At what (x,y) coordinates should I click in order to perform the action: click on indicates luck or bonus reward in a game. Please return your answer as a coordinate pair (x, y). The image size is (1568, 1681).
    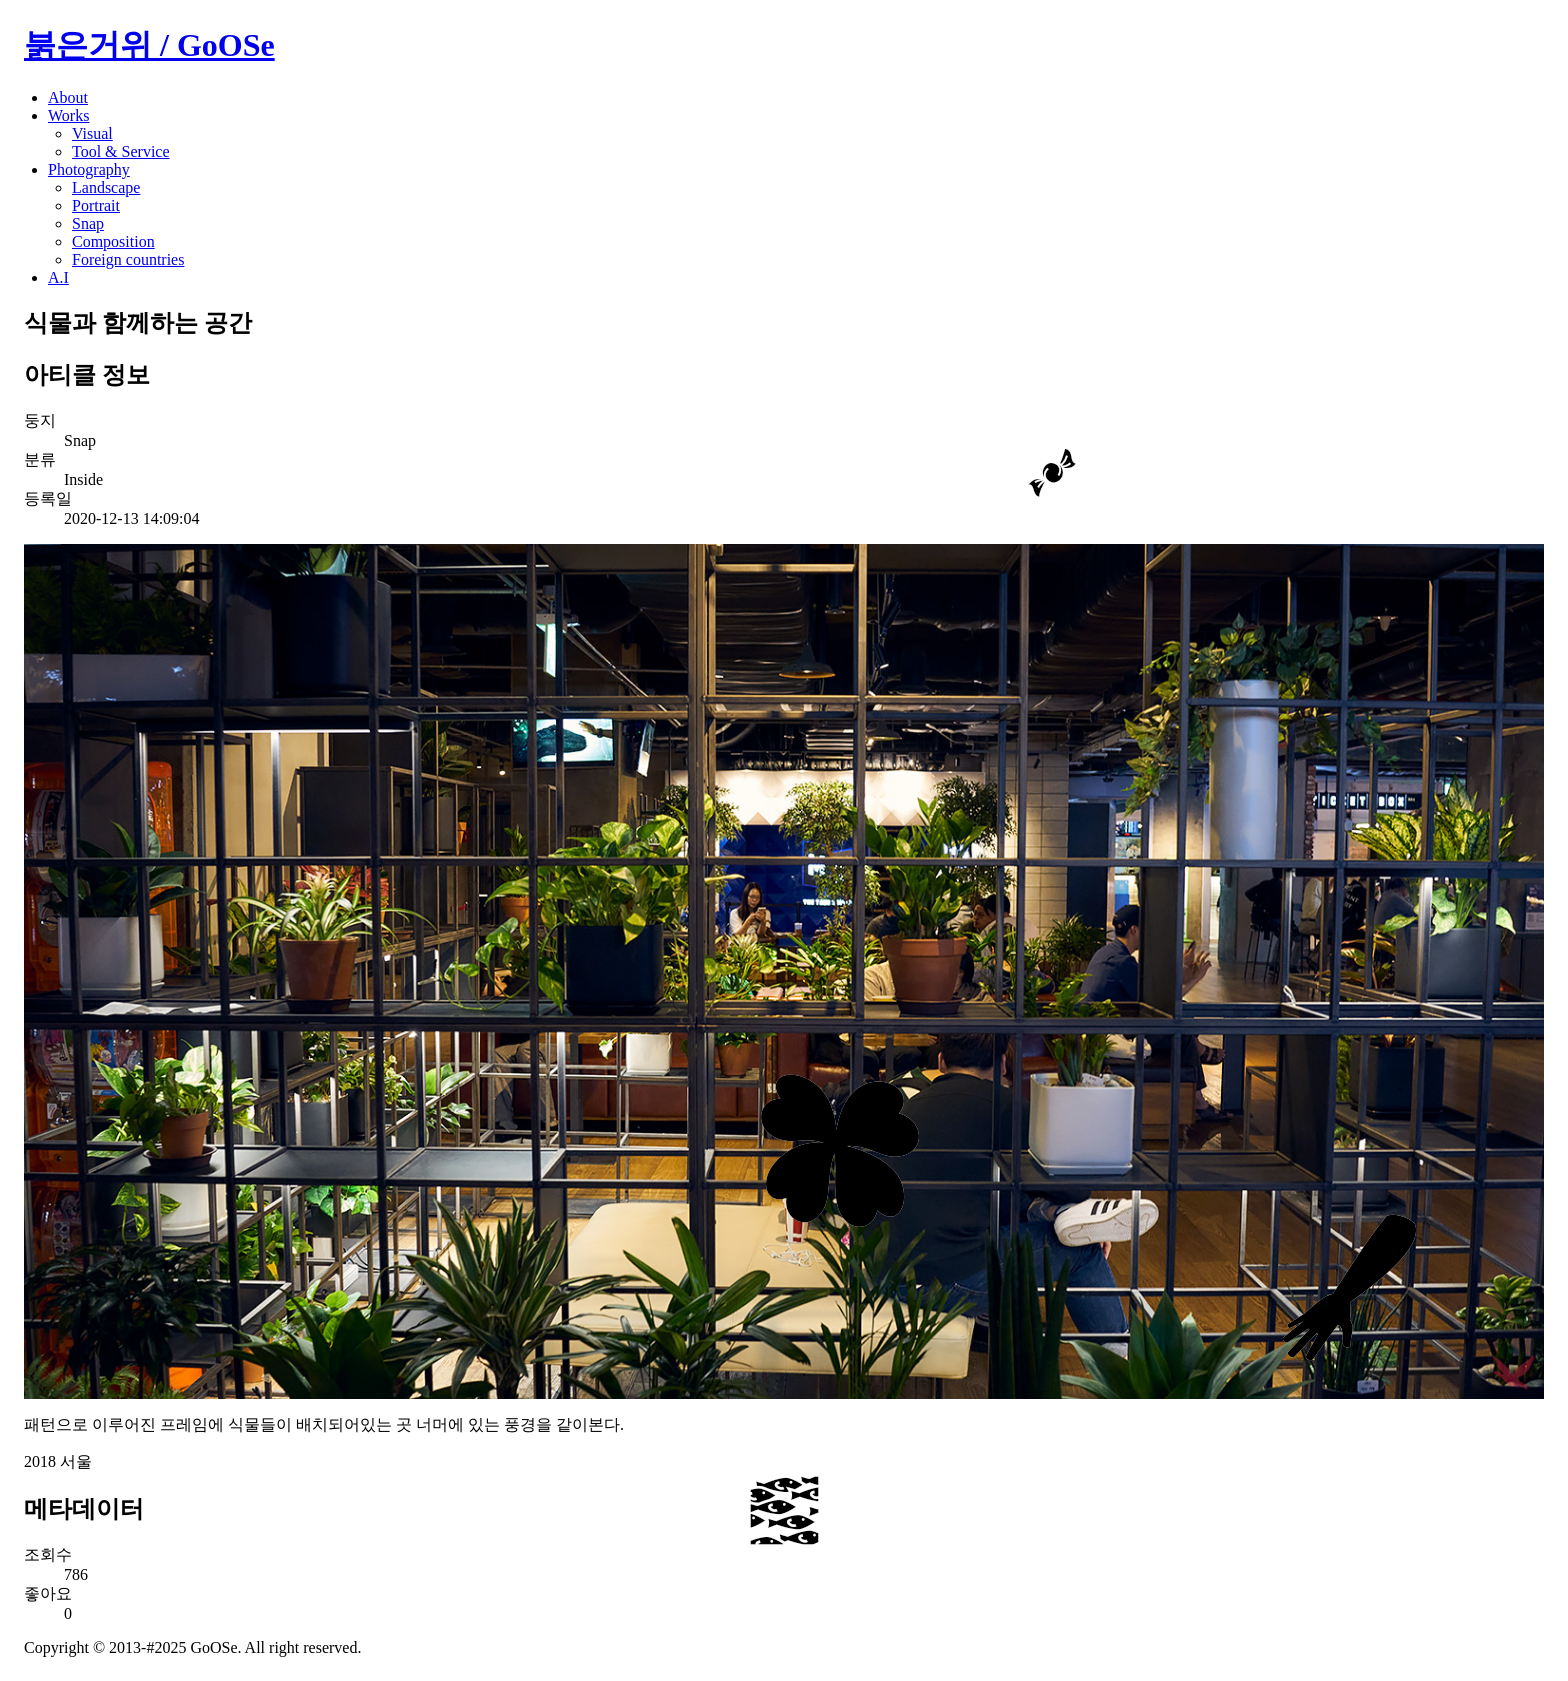
    Looking at the image, I should click on (840, 1150).